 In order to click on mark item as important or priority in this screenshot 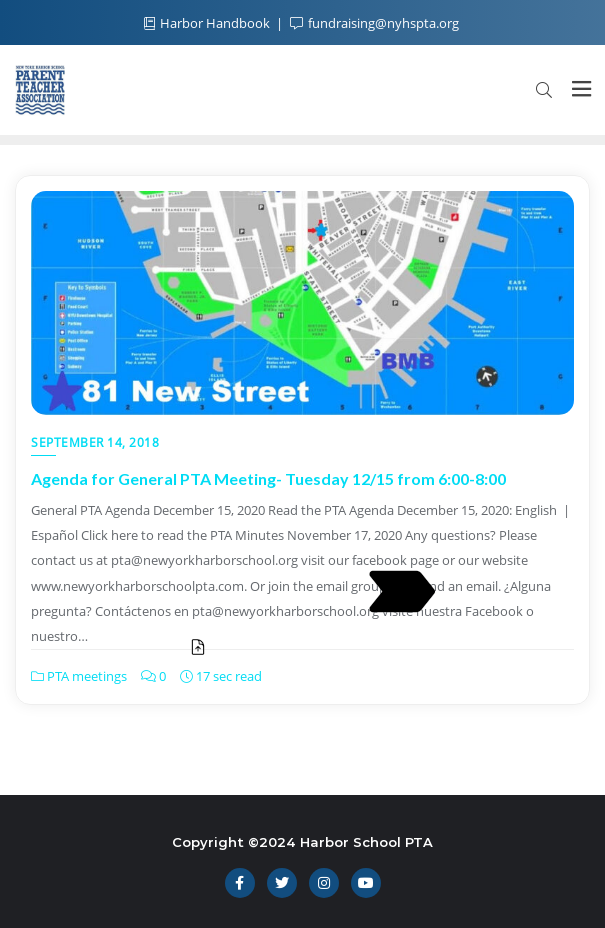, I will do `click(400, 591)`.